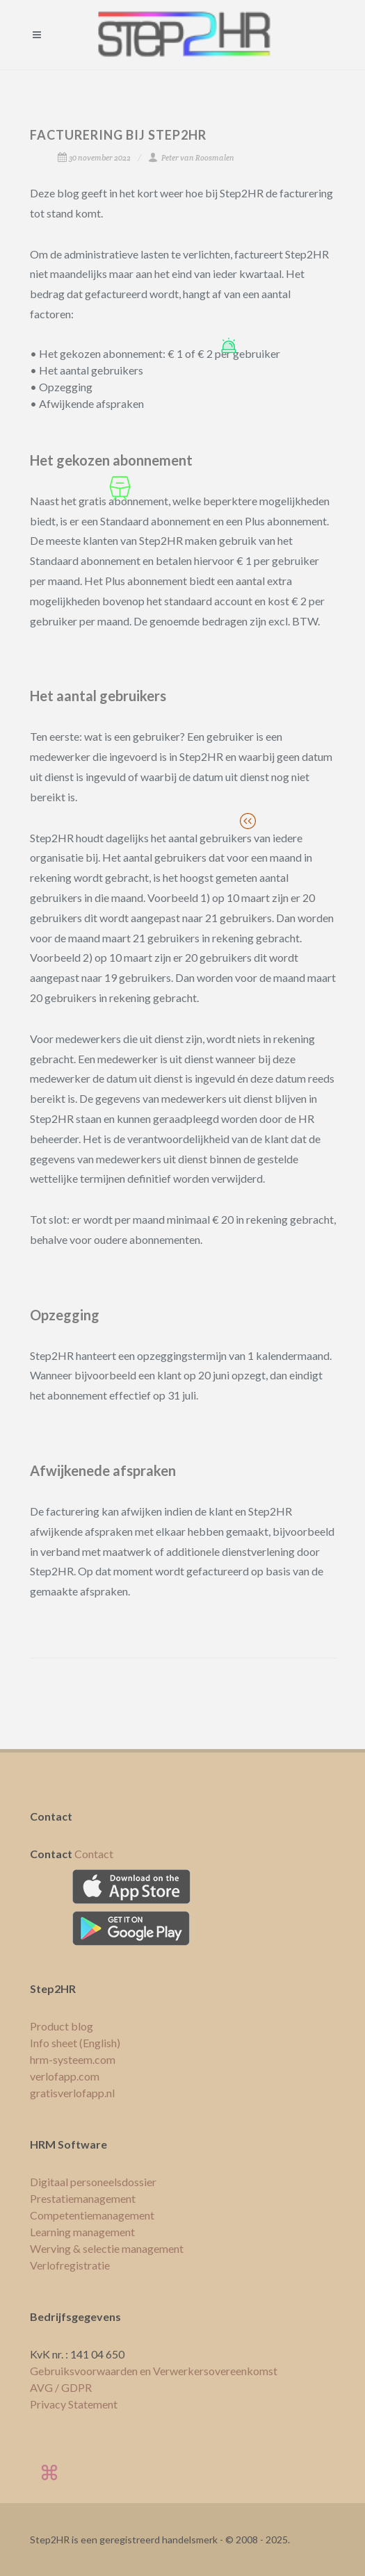 Image resolution: width=365 pixels, height=2576 pixels. Describe the element at coordinates (229, 347) in the screenshot. I see `indicates an active alert or emergency notification` at that location.